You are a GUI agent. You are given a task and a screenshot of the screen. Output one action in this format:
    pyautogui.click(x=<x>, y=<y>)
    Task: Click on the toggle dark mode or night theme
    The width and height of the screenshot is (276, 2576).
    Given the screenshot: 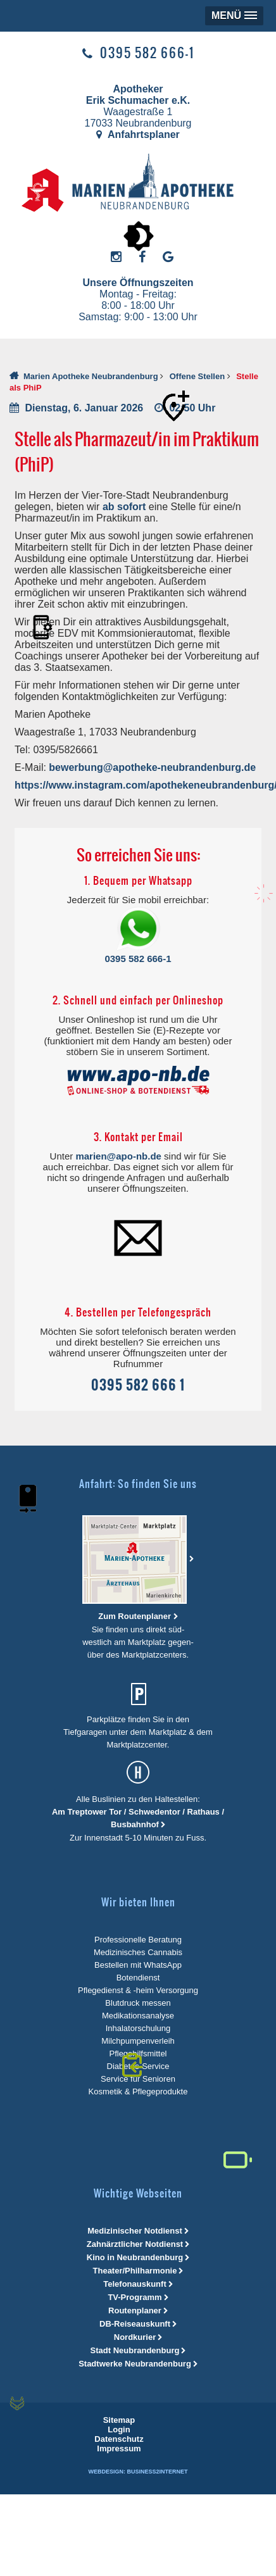 What is the action you would take?
    pyautogui.click(x=139, y=236)
    